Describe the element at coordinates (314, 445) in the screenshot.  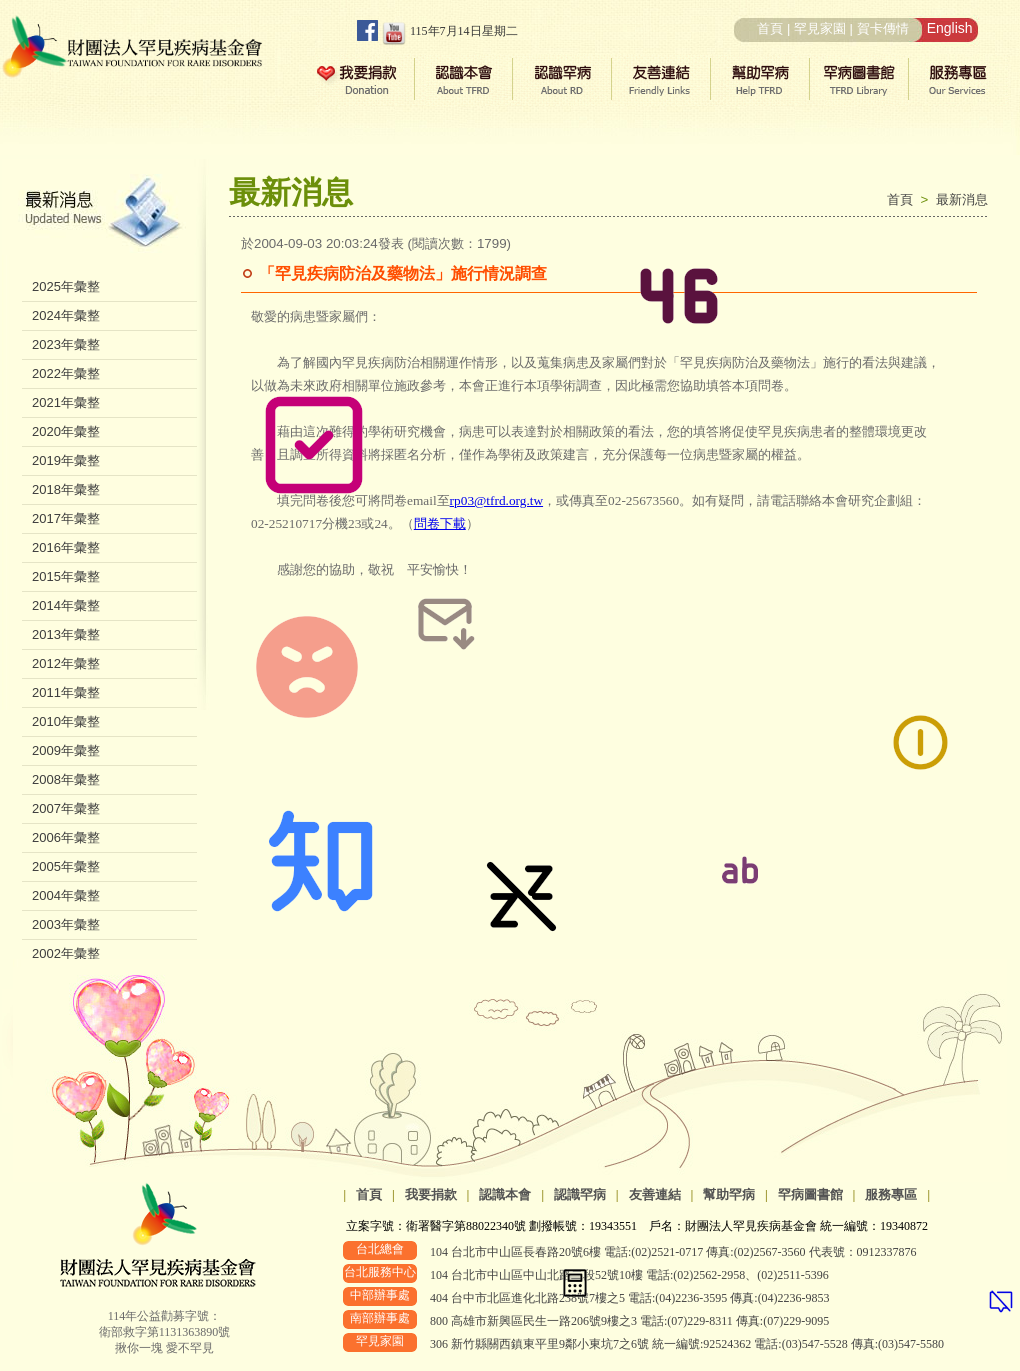
I see `mark item as complete` at that location.